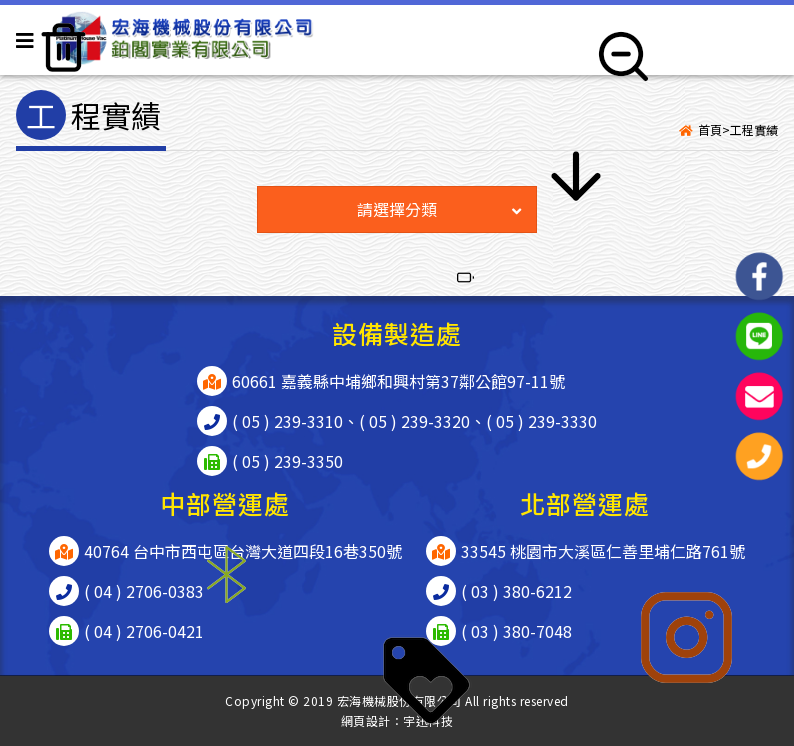 The width and height of the screenshot is (794, 746). I want to click on view loyalty rewards or points, so click(426, 680).